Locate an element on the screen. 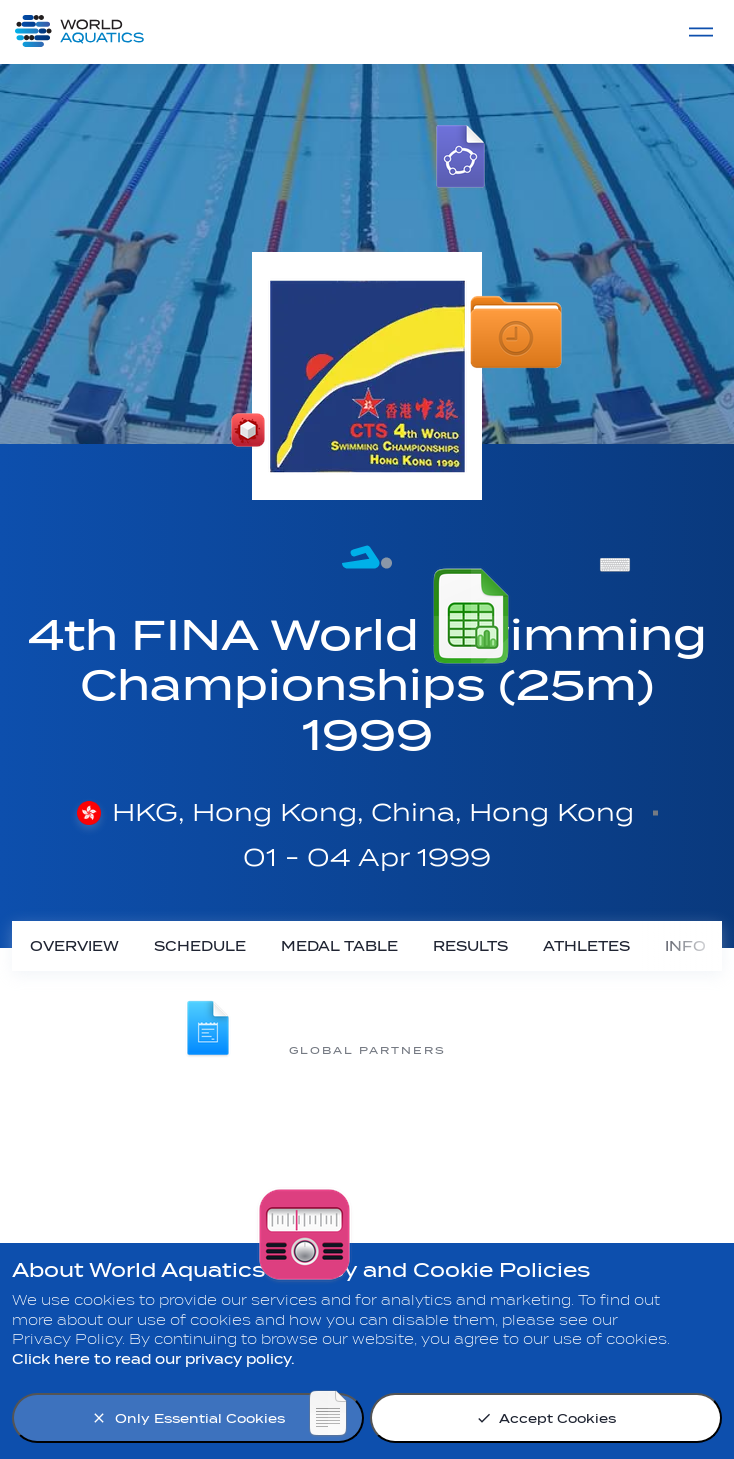 This screenshot has width=734, height=1459. open tuner radio streaming app is located at coordinates (304, 1234).